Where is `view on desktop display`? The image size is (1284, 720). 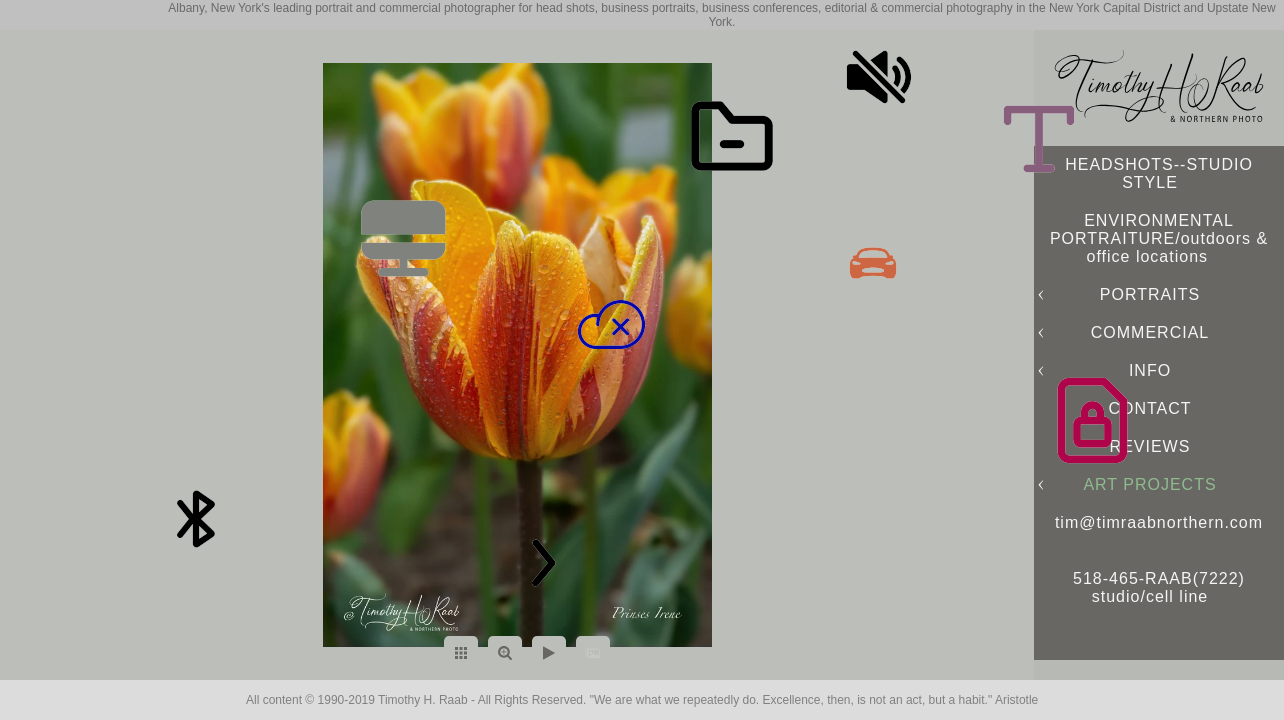
view on desktop display is located at coordinates (403, 238).